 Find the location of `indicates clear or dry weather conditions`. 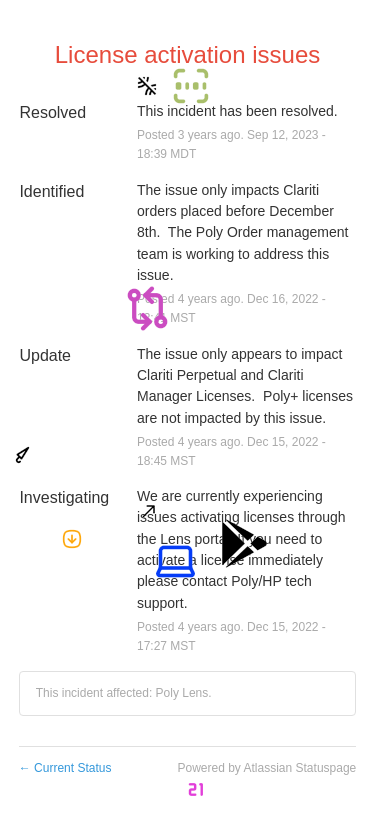

indicates clear or dry weather conditions is located at coordinates (22, 454).